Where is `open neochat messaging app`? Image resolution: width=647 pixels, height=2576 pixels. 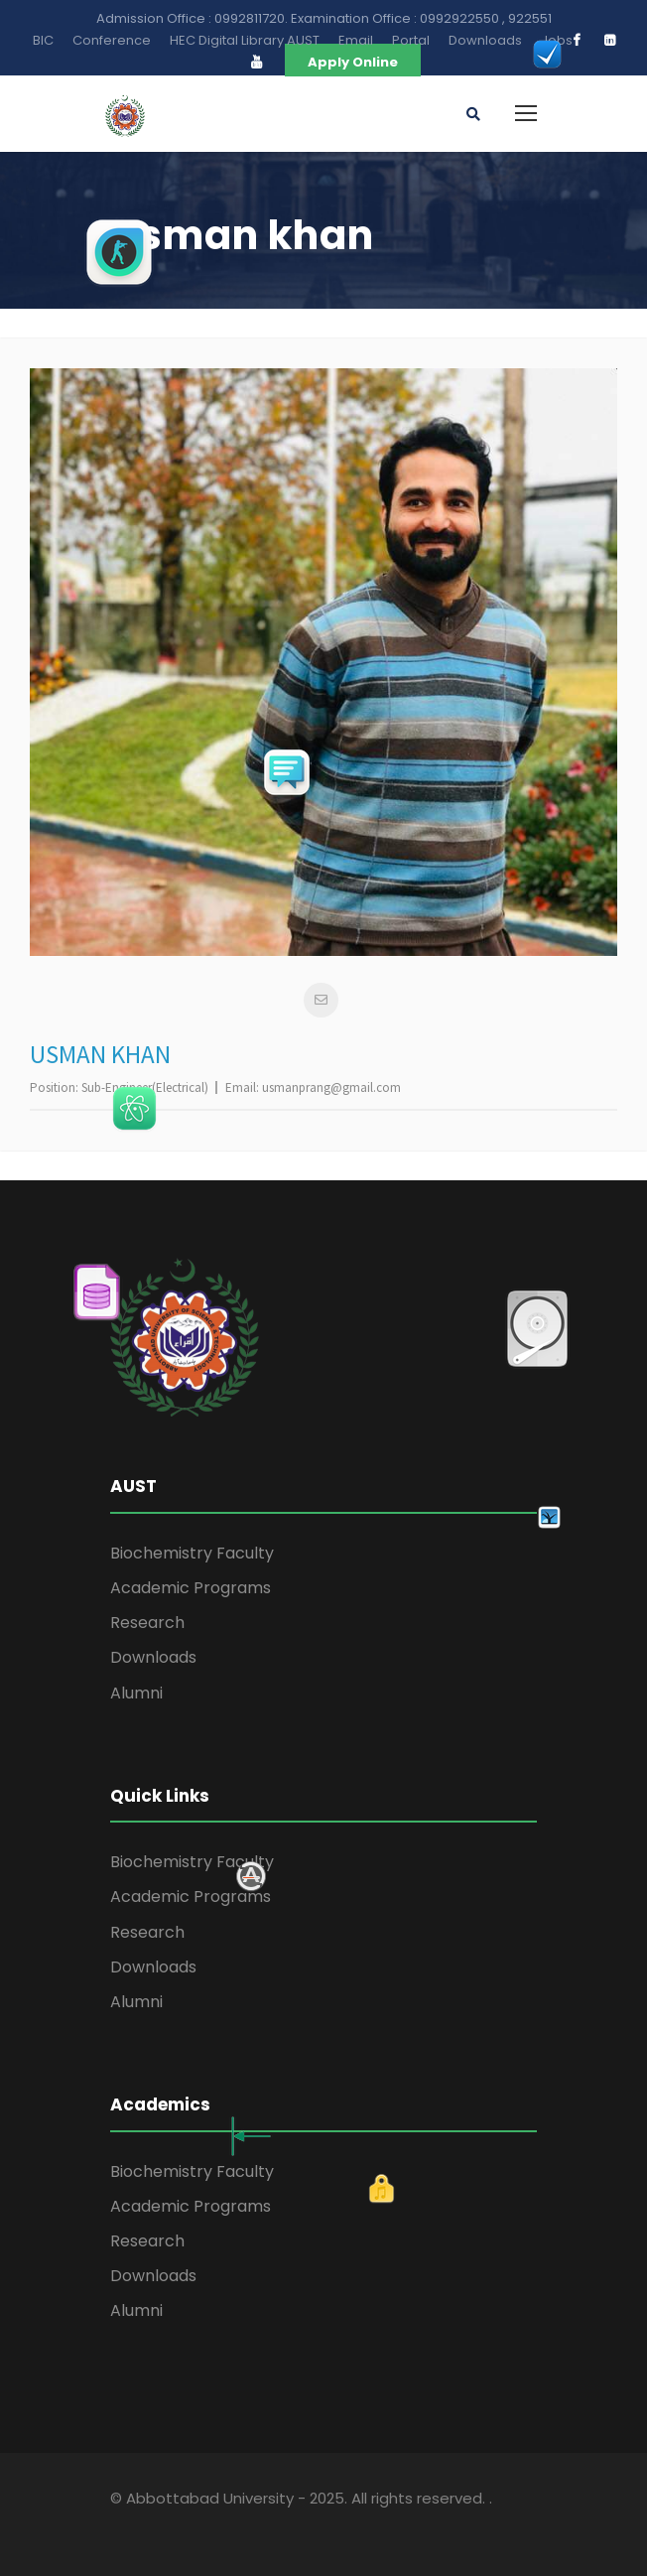
open neochat messaging app is located at coordinates (287, 772).